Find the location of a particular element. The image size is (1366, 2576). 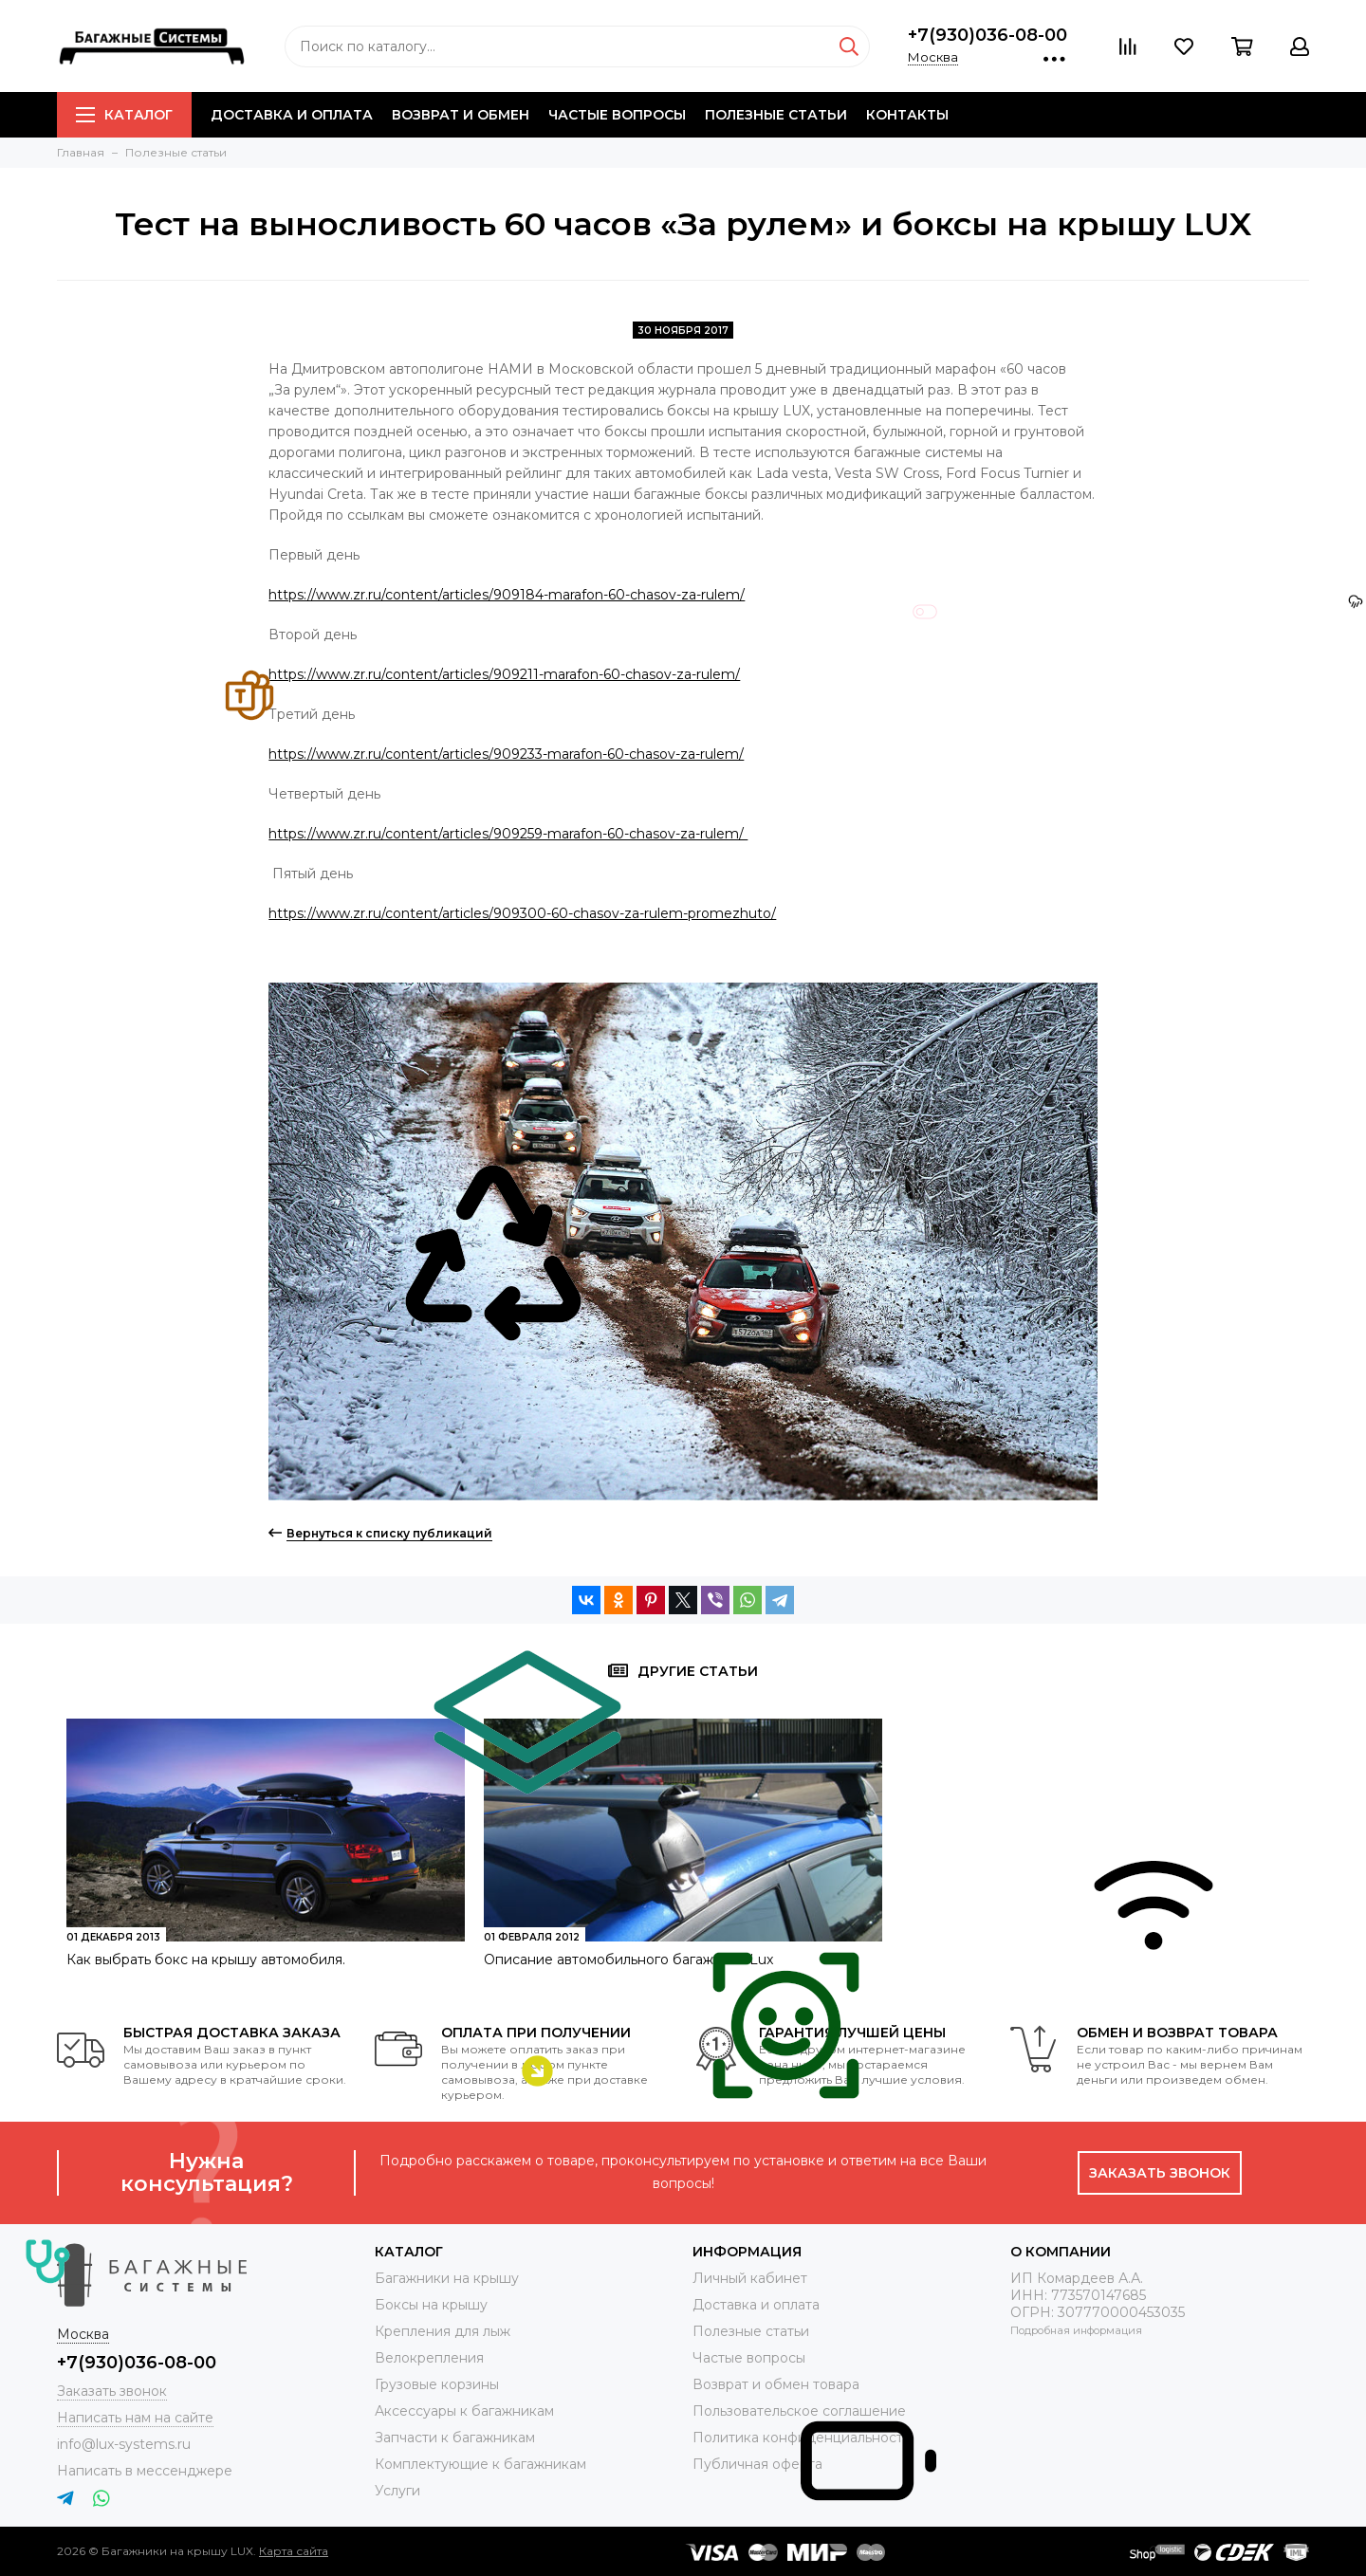

view layers or stacked content is located at coordinates (527, 1725).